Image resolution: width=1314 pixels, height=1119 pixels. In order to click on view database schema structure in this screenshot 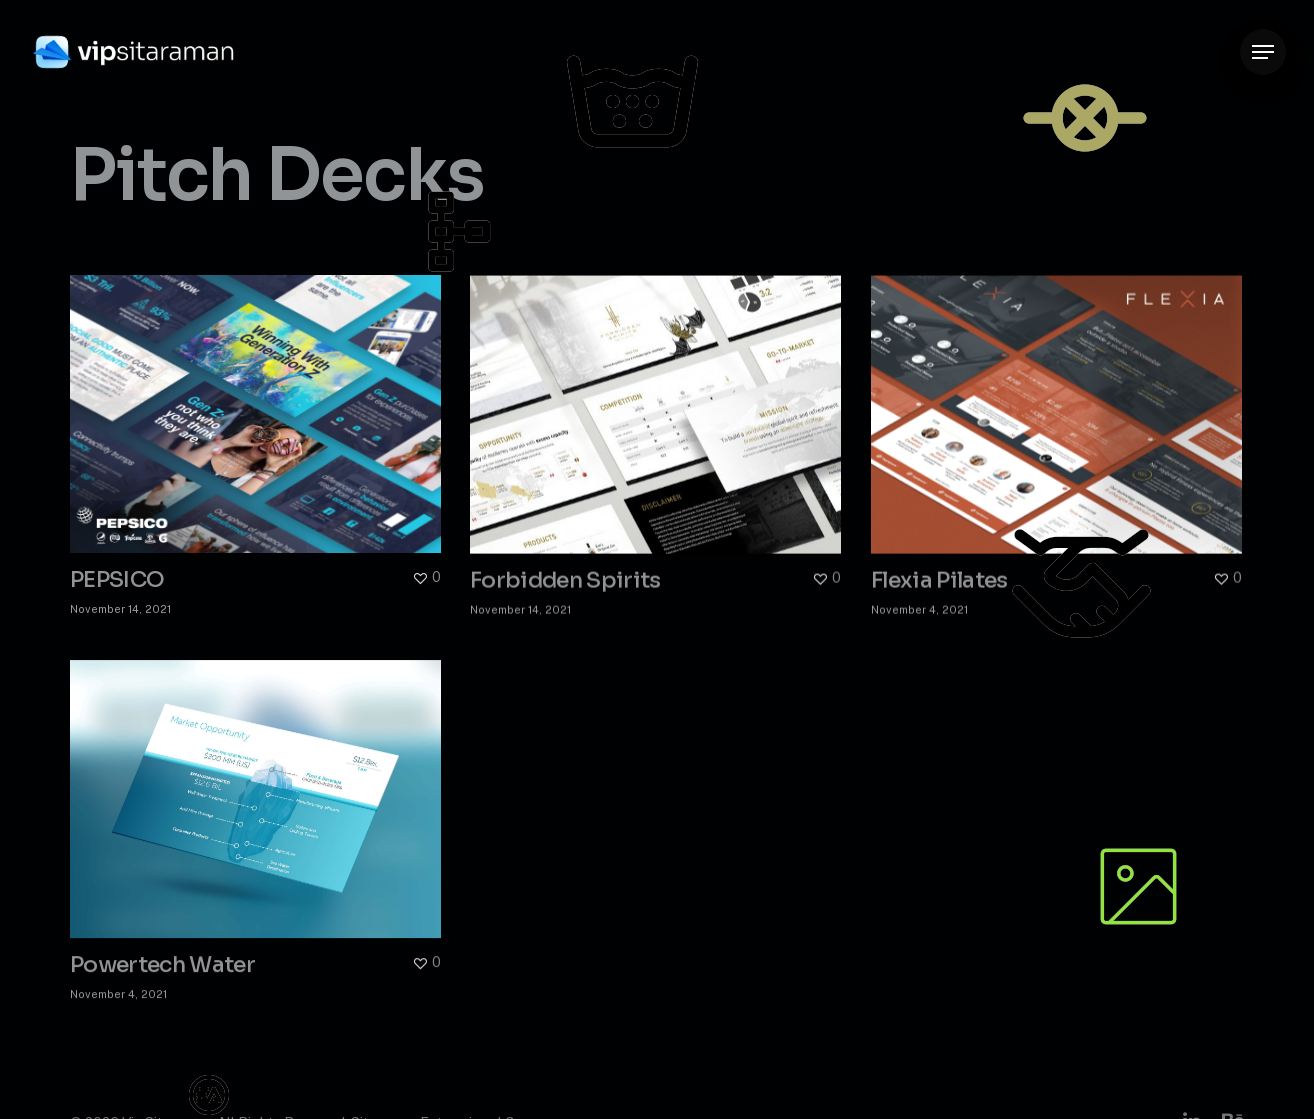, I will do `click(457, 231)`.